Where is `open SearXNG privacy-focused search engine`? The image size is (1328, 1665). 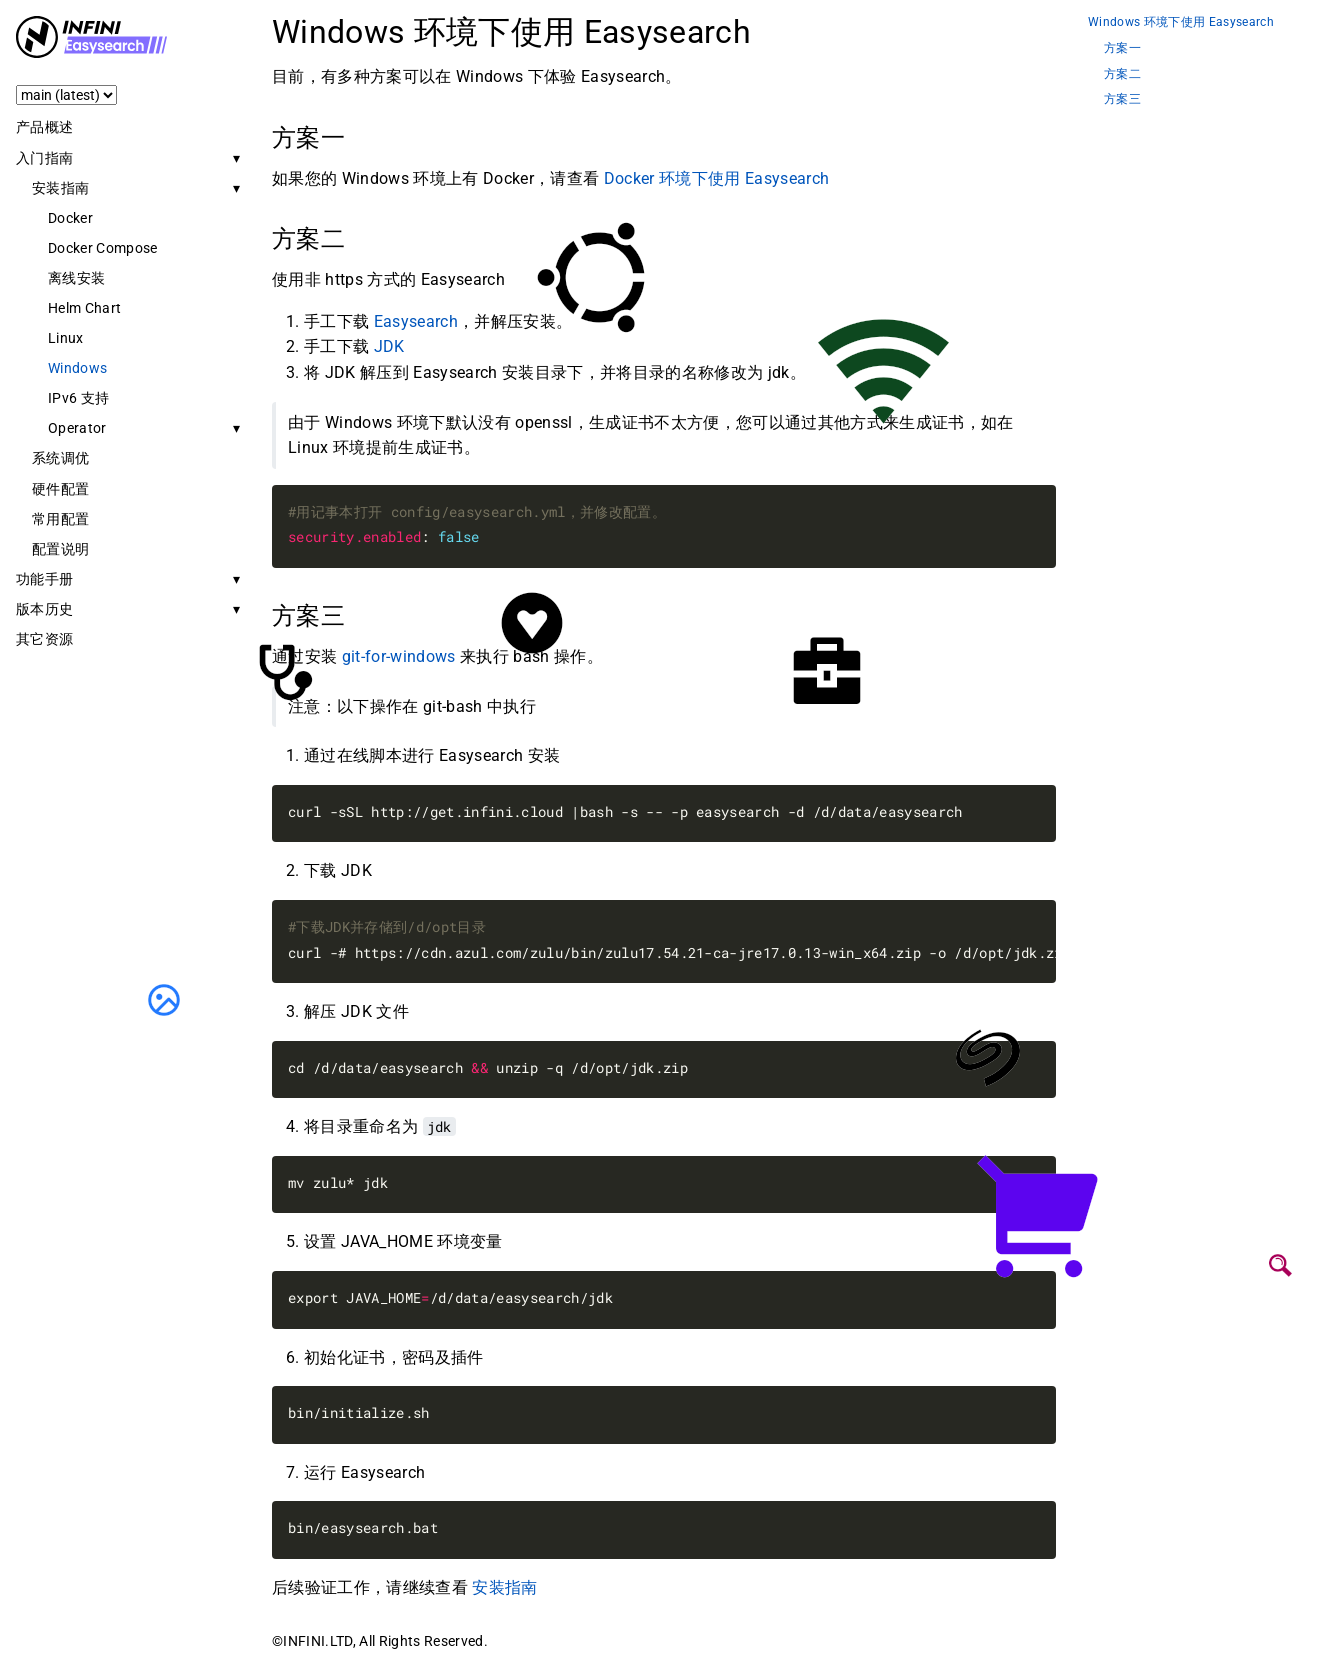 open SearXNG privacy-focused search engine is located at coordinates (1280, 1265).